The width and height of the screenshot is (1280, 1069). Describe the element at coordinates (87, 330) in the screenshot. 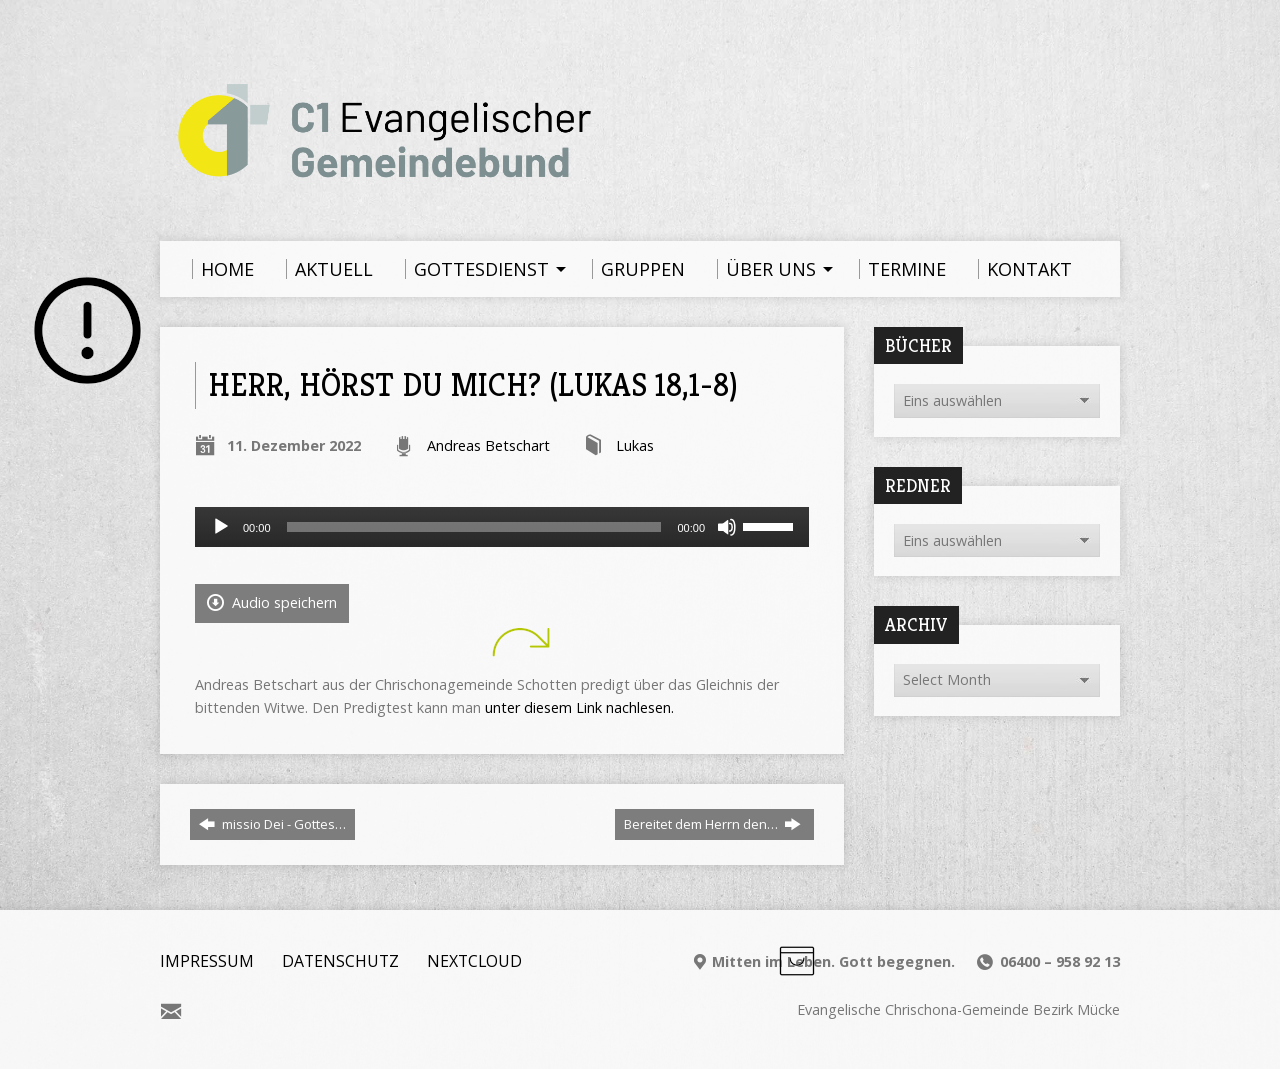

I see `indicates a warning or caution state` at that location.